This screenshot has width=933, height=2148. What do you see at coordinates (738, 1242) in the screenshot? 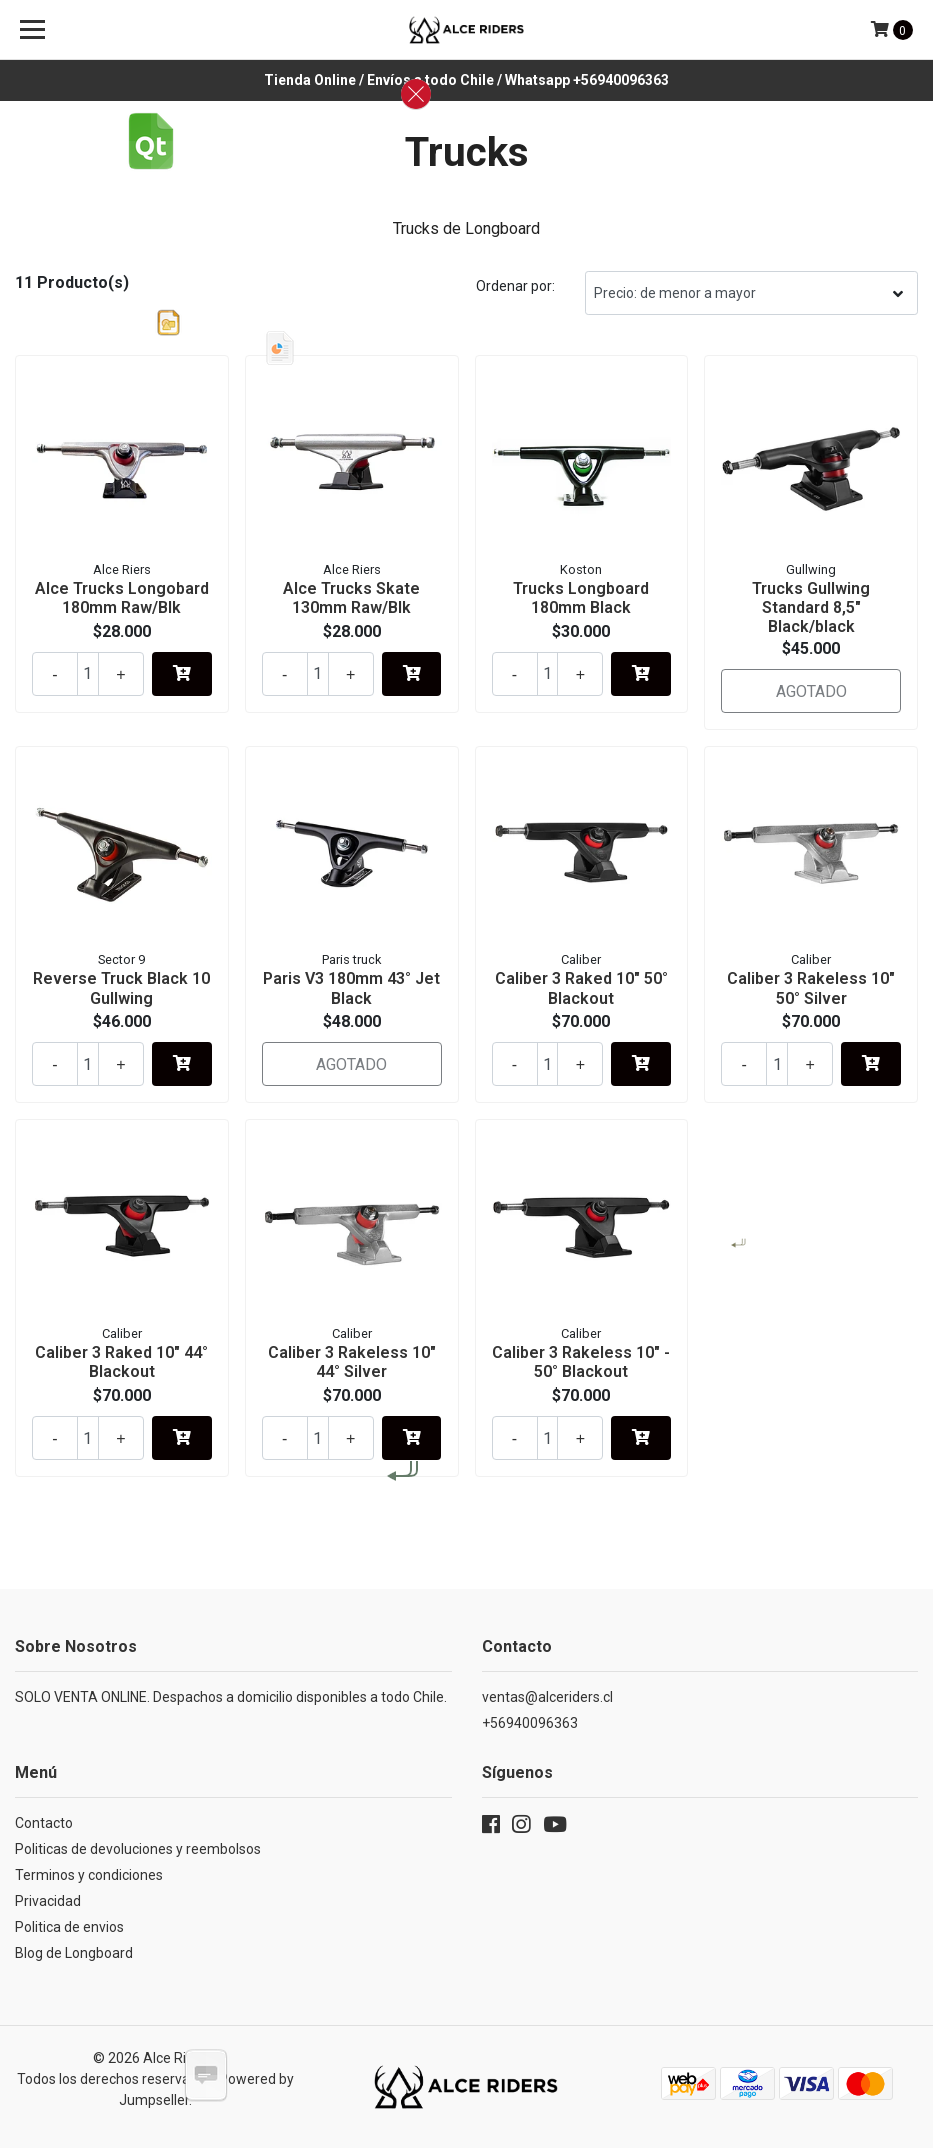
I see `reply to all recipients of an email` at bounding box center [738, 1242].